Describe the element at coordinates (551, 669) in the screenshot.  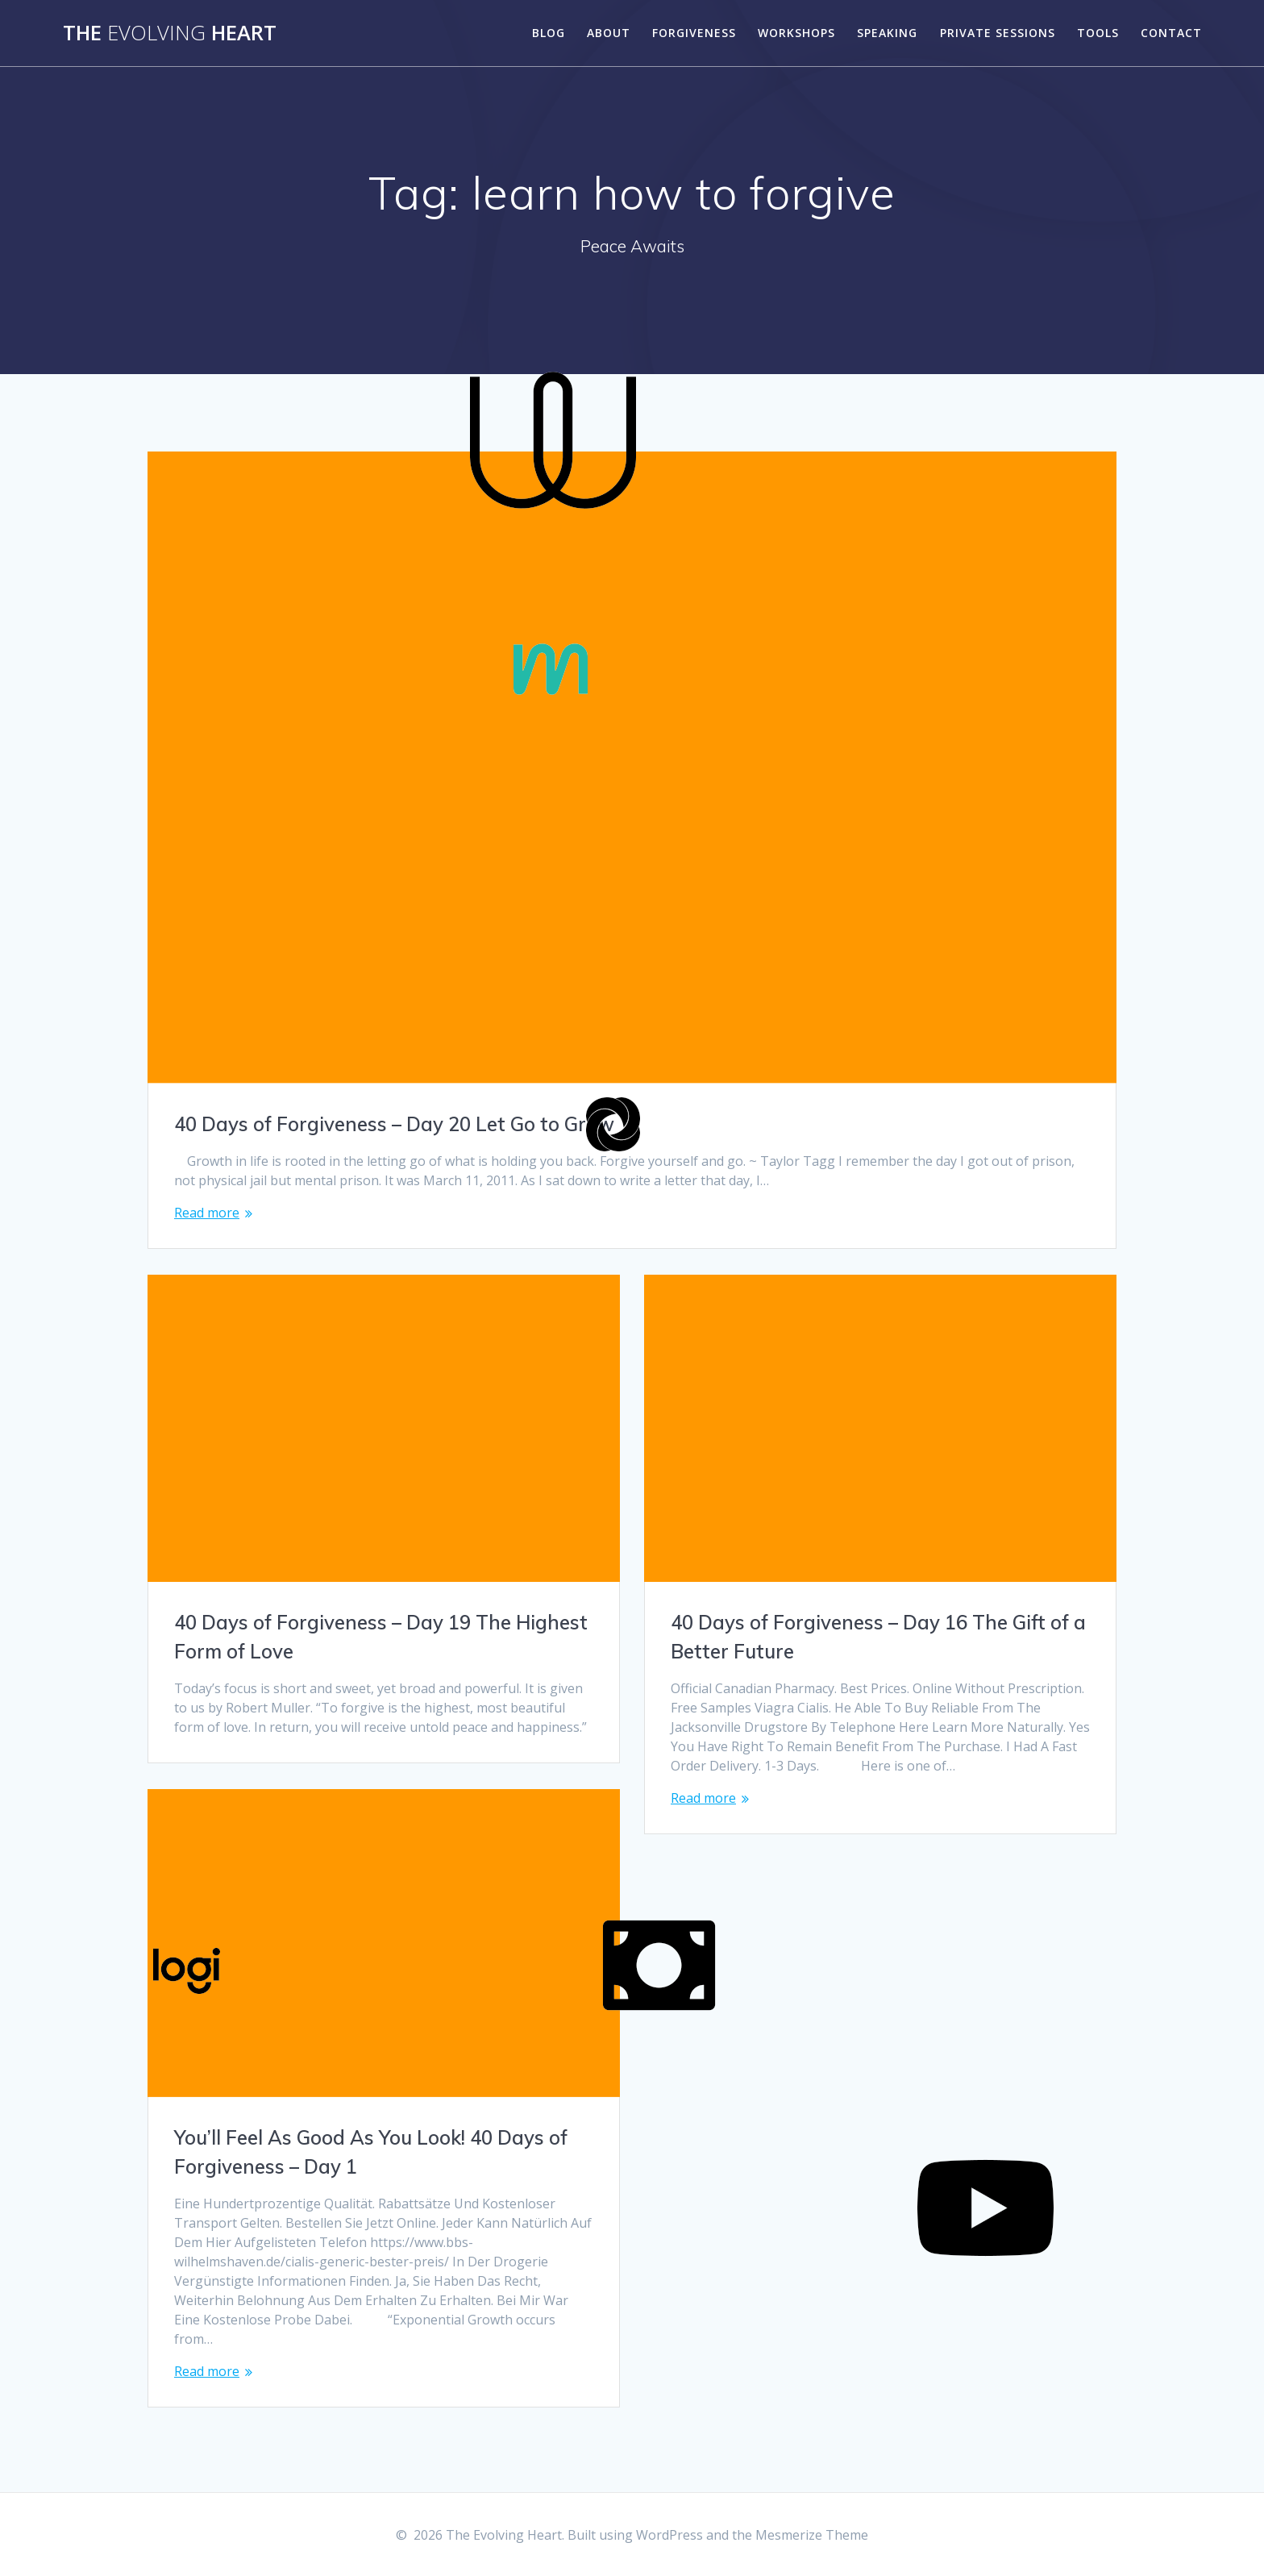
I see `open the Mezmo app` at that location.